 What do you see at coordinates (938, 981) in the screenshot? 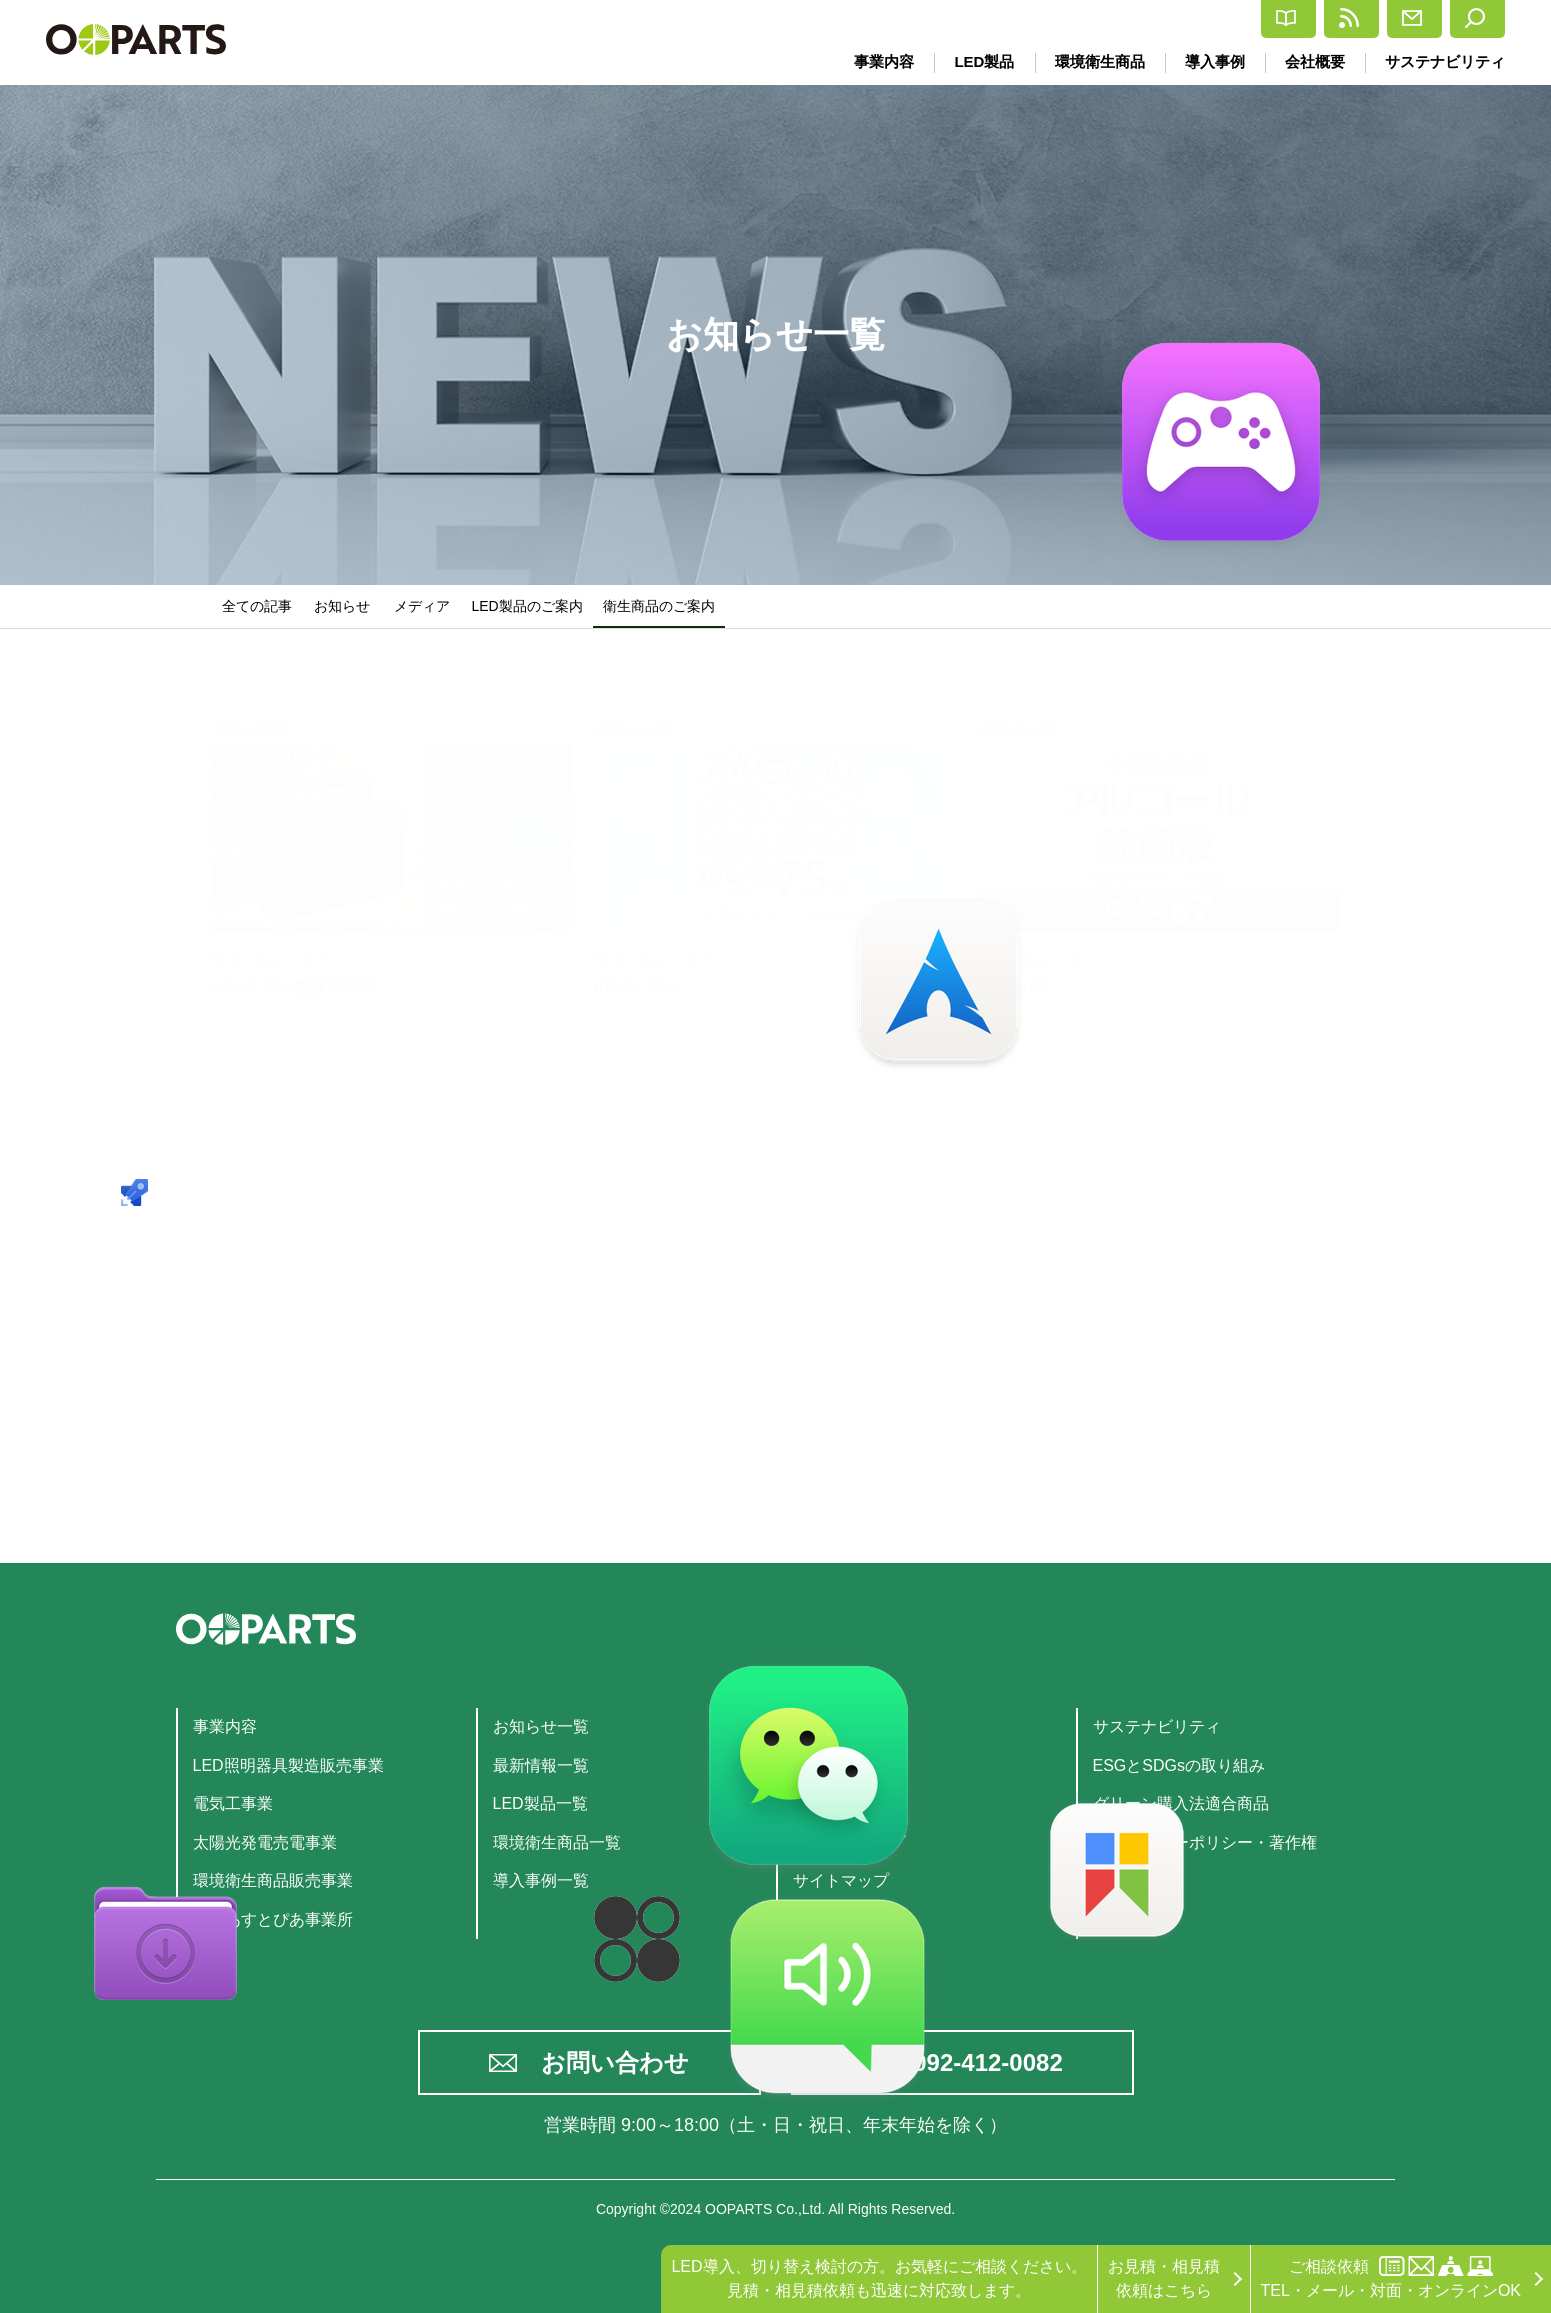
I see `open arch linux application` at bounding box center [938, 981].